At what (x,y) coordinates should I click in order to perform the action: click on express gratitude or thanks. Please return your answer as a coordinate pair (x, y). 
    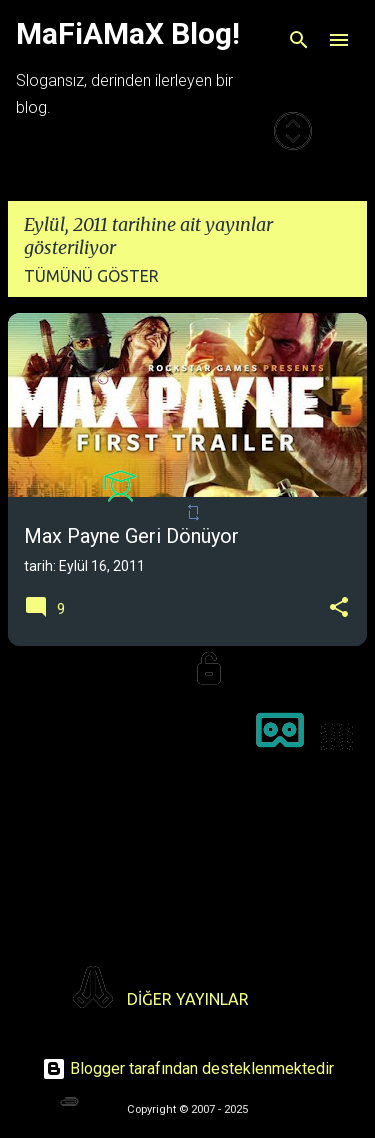
    Looking at the image, I should click on (93, 988).